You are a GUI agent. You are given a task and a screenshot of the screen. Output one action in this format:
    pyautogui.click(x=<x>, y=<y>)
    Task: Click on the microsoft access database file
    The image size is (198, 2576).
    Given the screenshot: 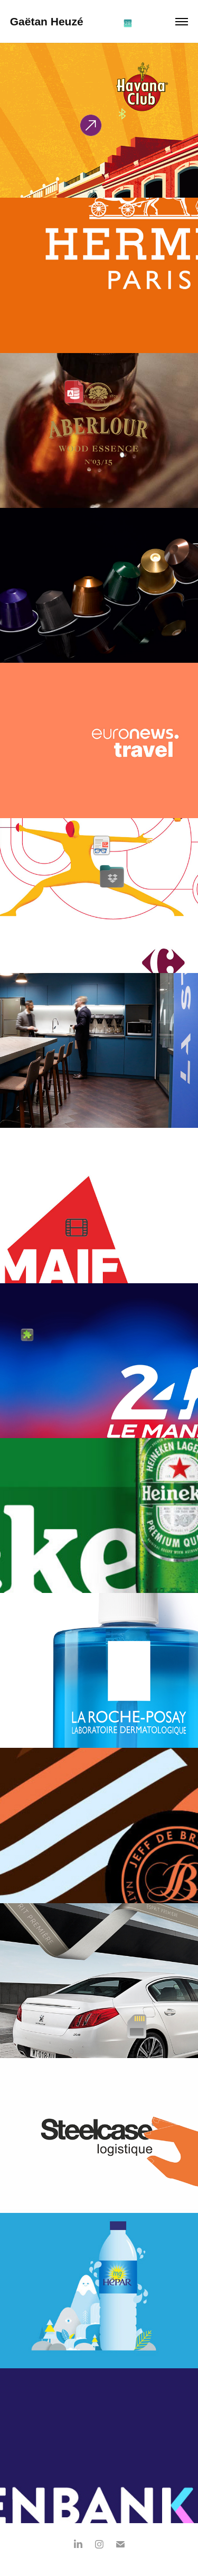 What is the action you would take?
    pyautogui.click(x=74, y=392)
    